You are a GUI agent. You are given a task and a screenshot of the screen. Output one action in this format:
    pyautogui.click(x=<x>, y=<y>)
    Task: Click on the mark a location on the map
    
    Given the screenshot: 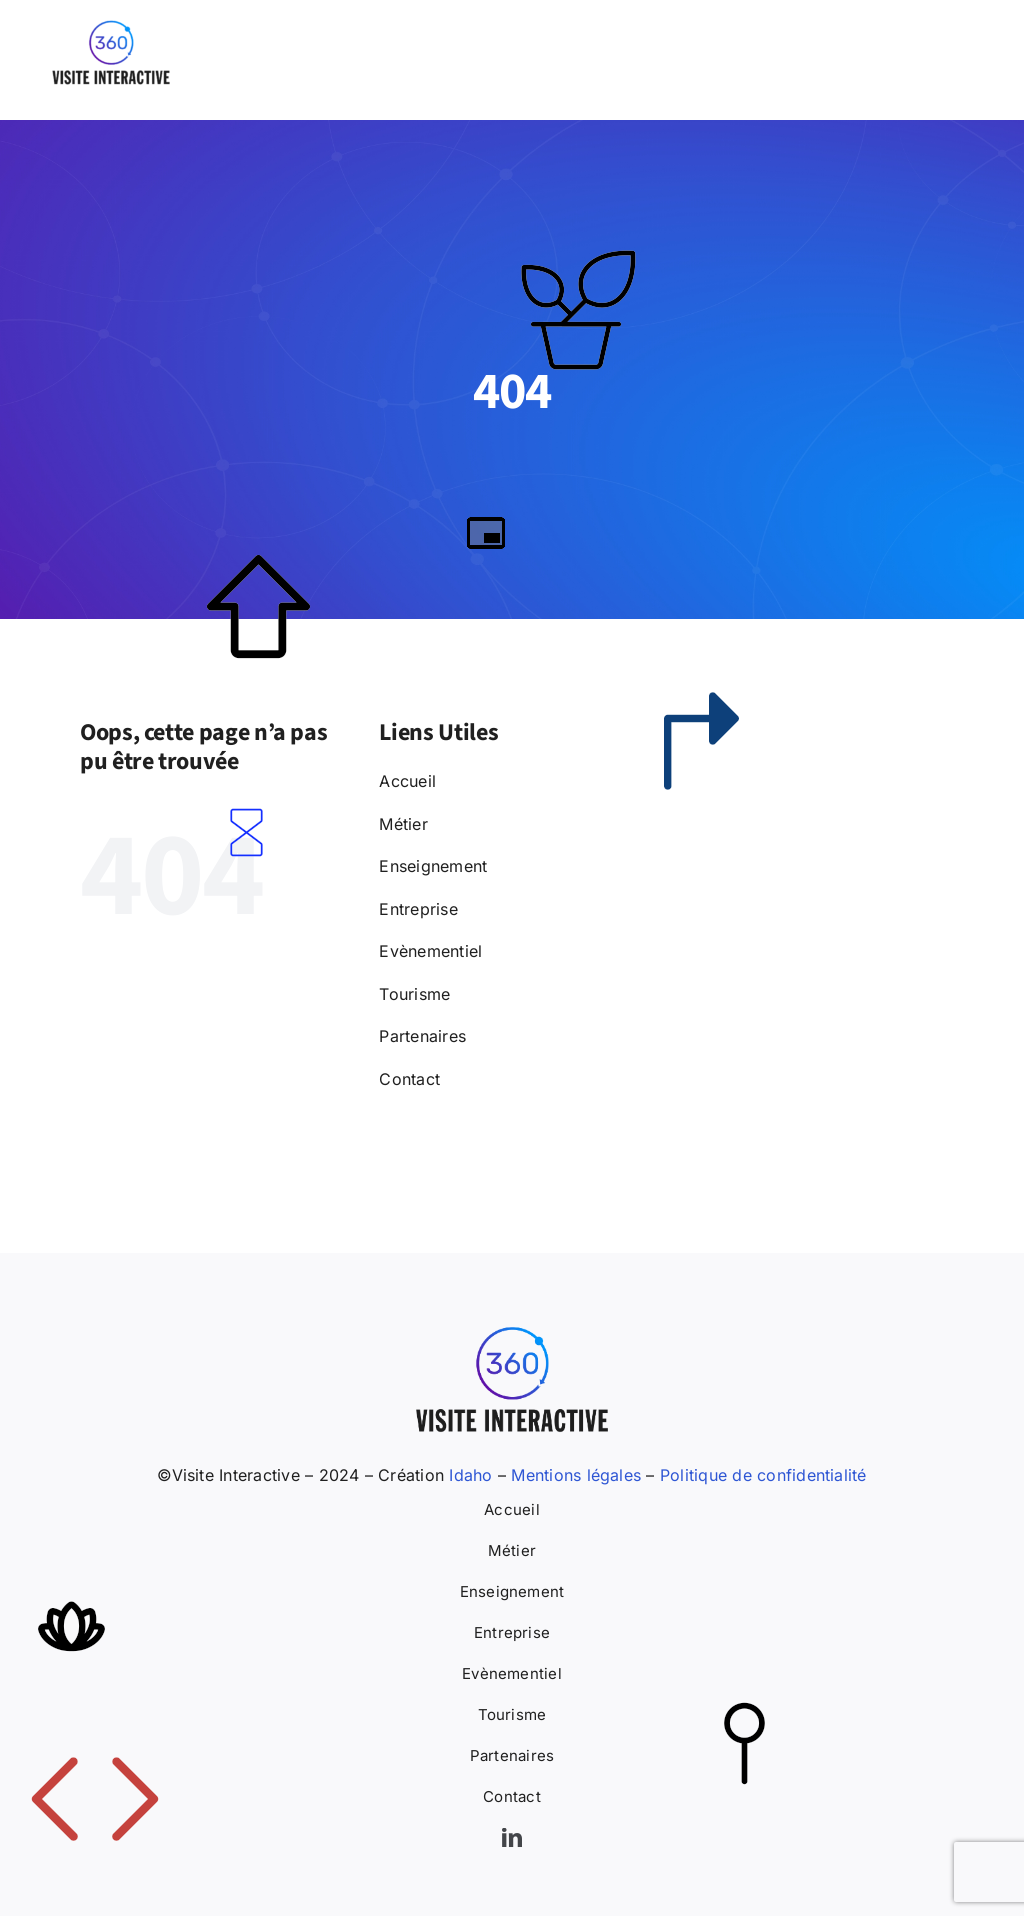 What is the action you would take?
    pyautogui.click(x=744, y=1743)
    